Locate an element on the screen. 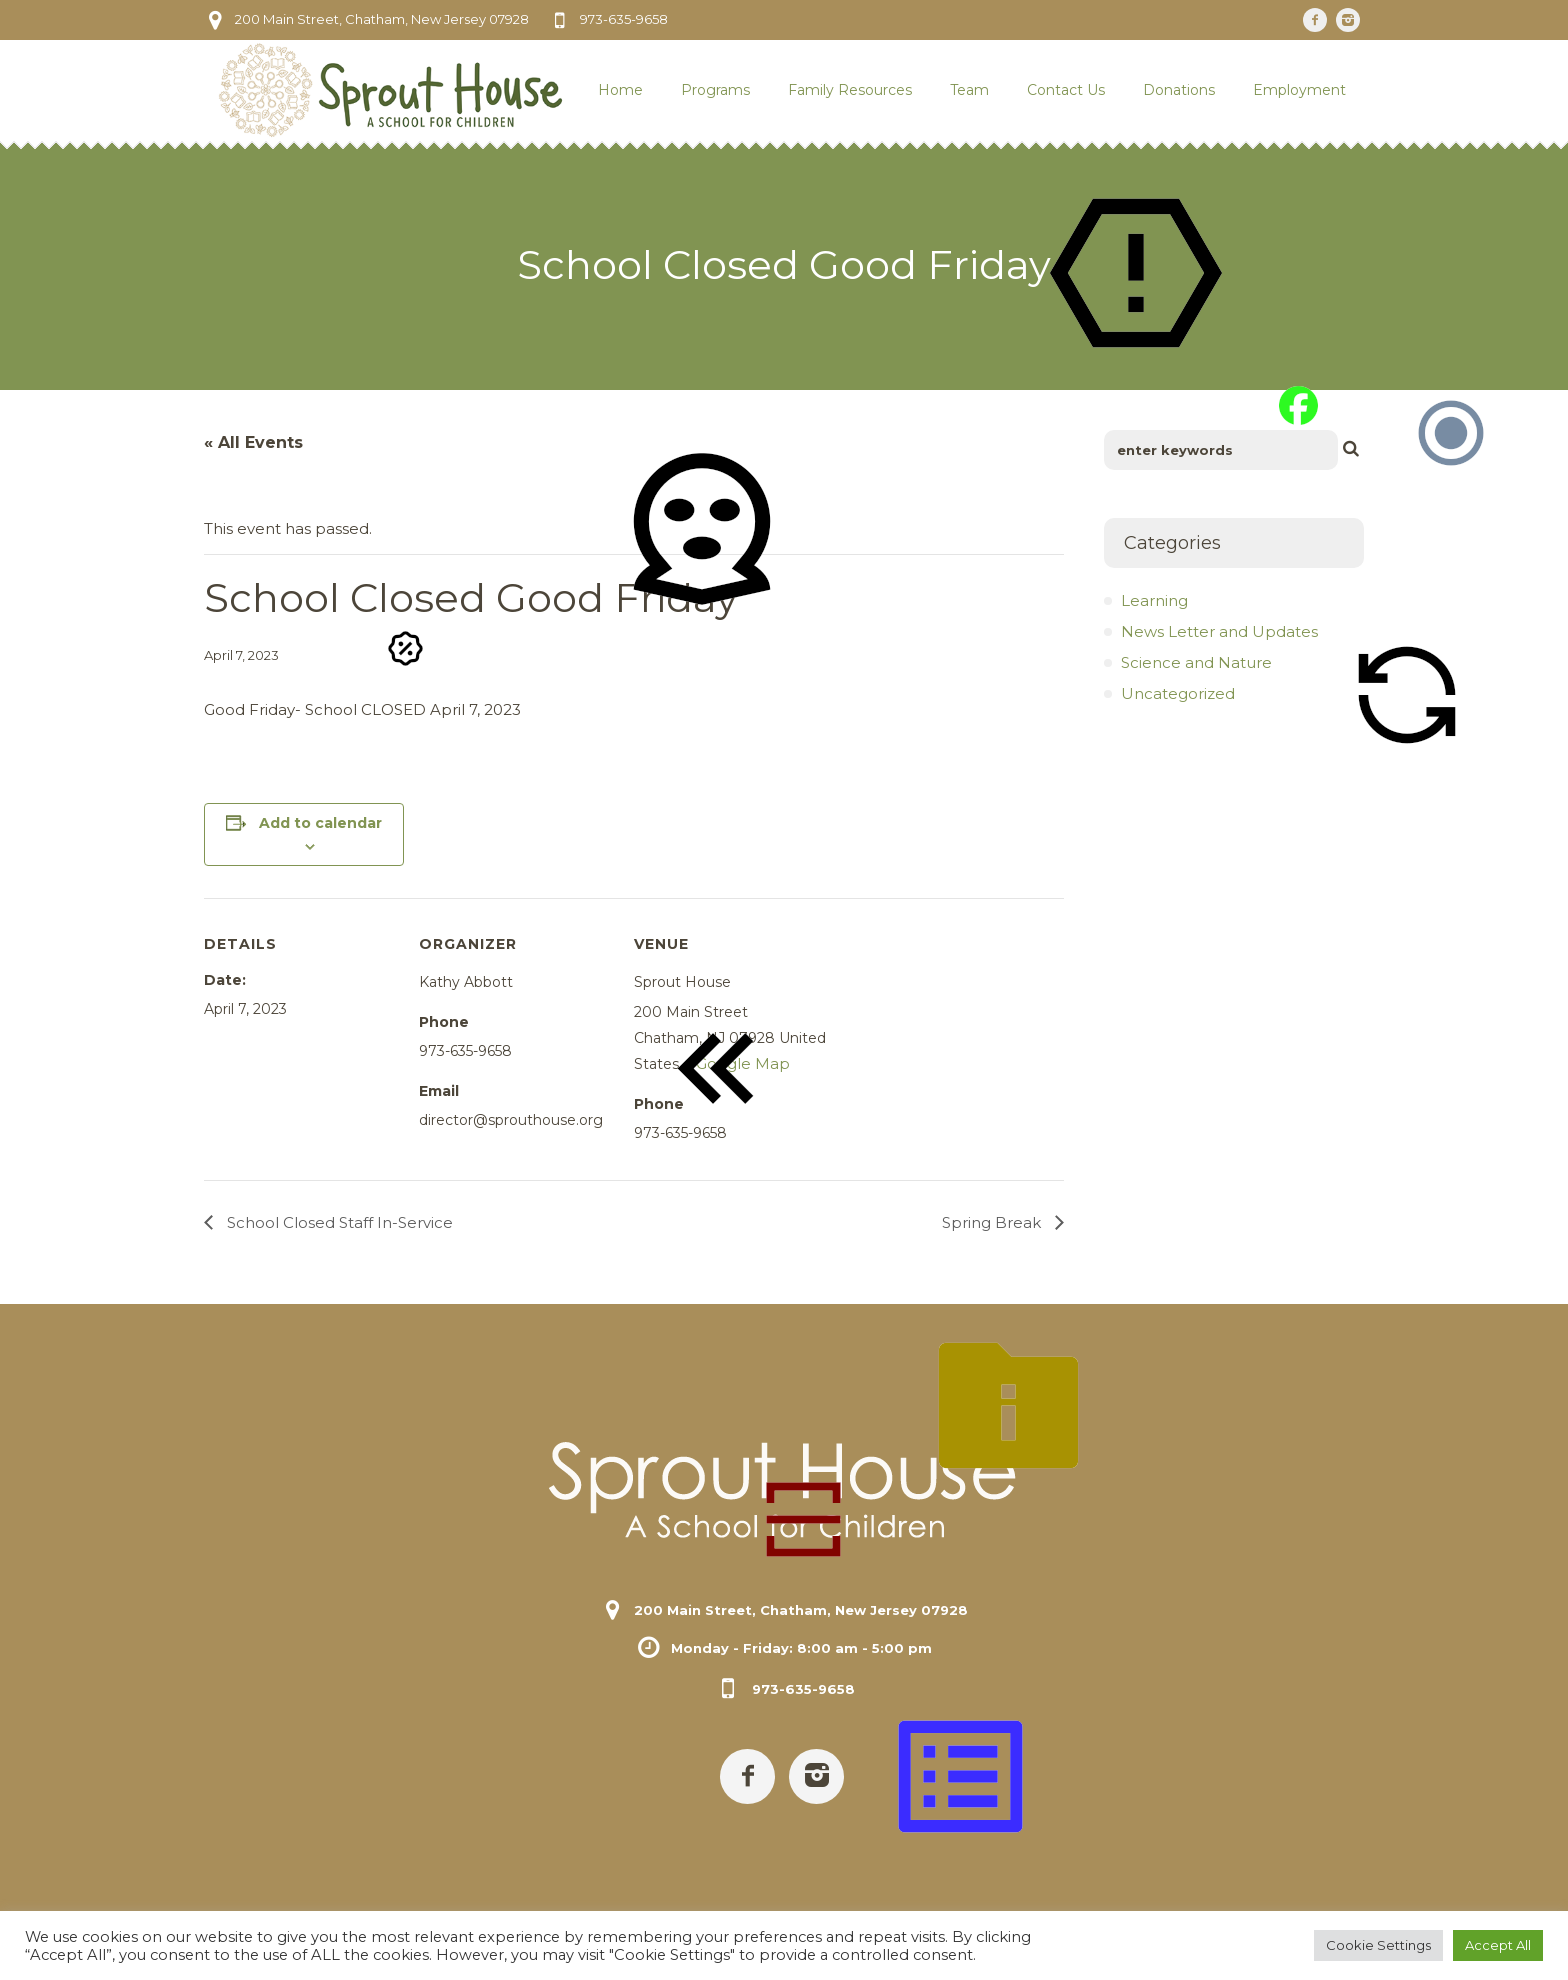  view available discounts or promotions is located at coordinates (405, 648).